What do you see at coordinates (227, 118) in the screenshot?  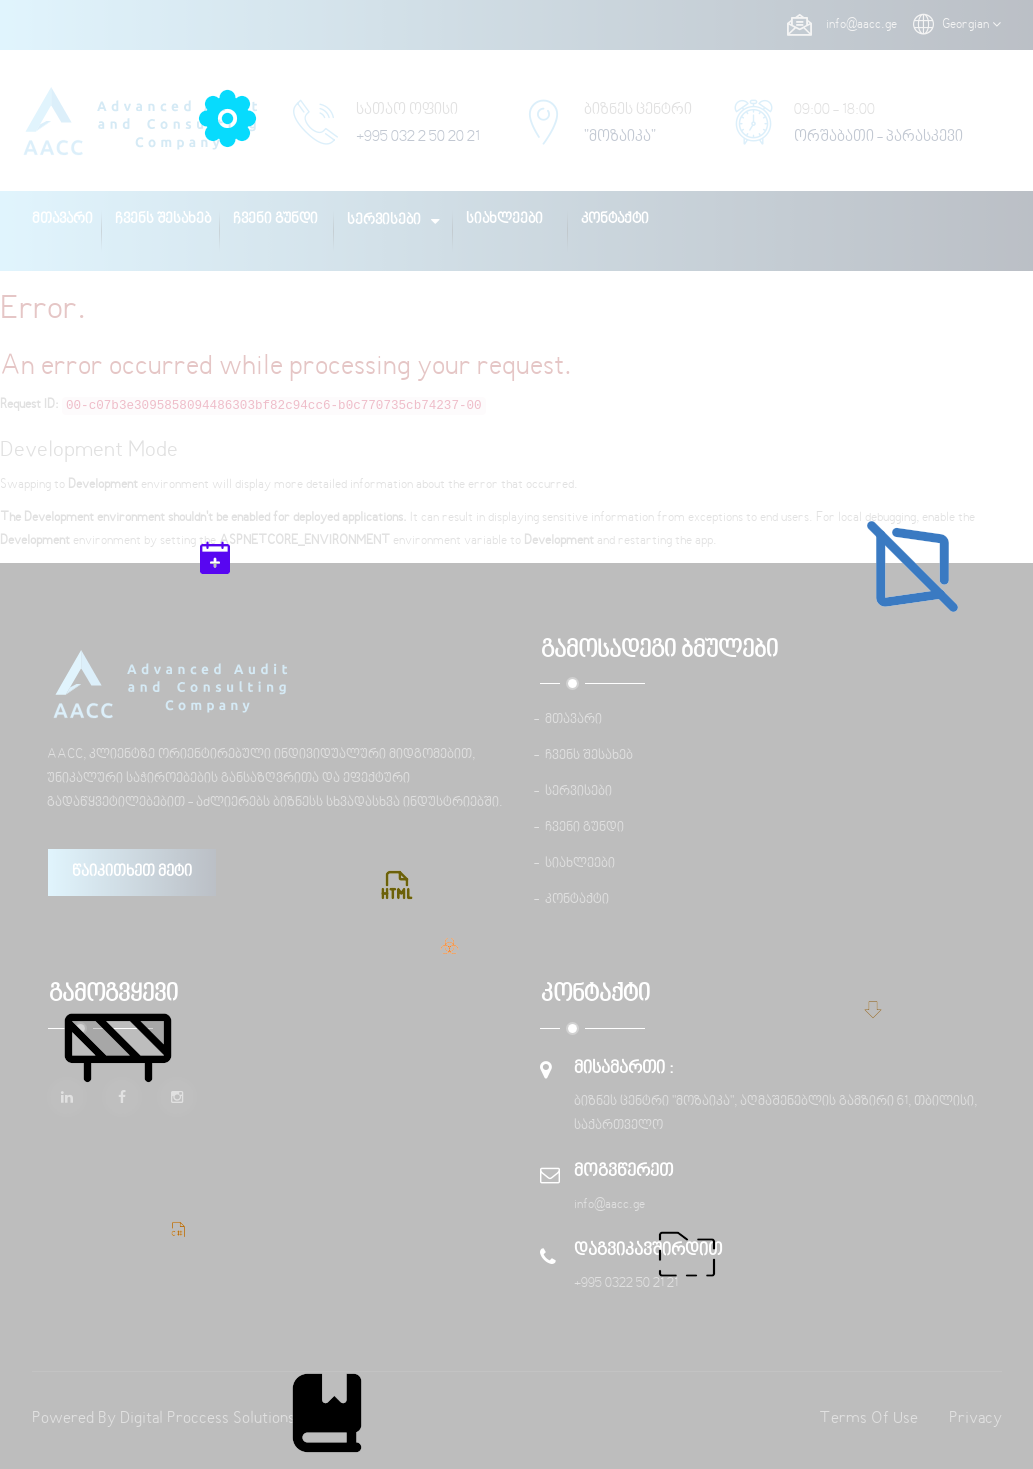 I see `access garden or plant care features` at bounding box center [227, 118].